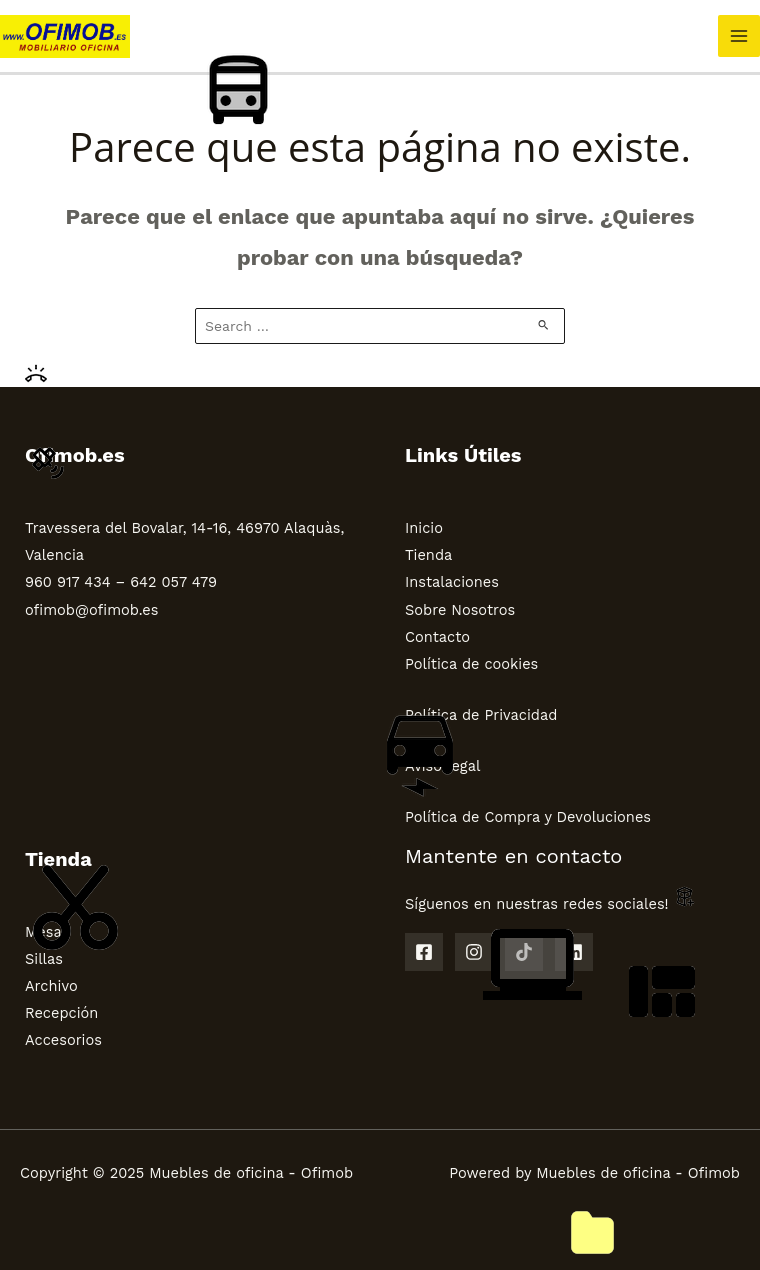 The width and height of the screenshot is (760, 1270). What do you see at coordinates (592, 1232) in the screenshot?
I see `open folder to view files` at bounding box center [592, 1232].